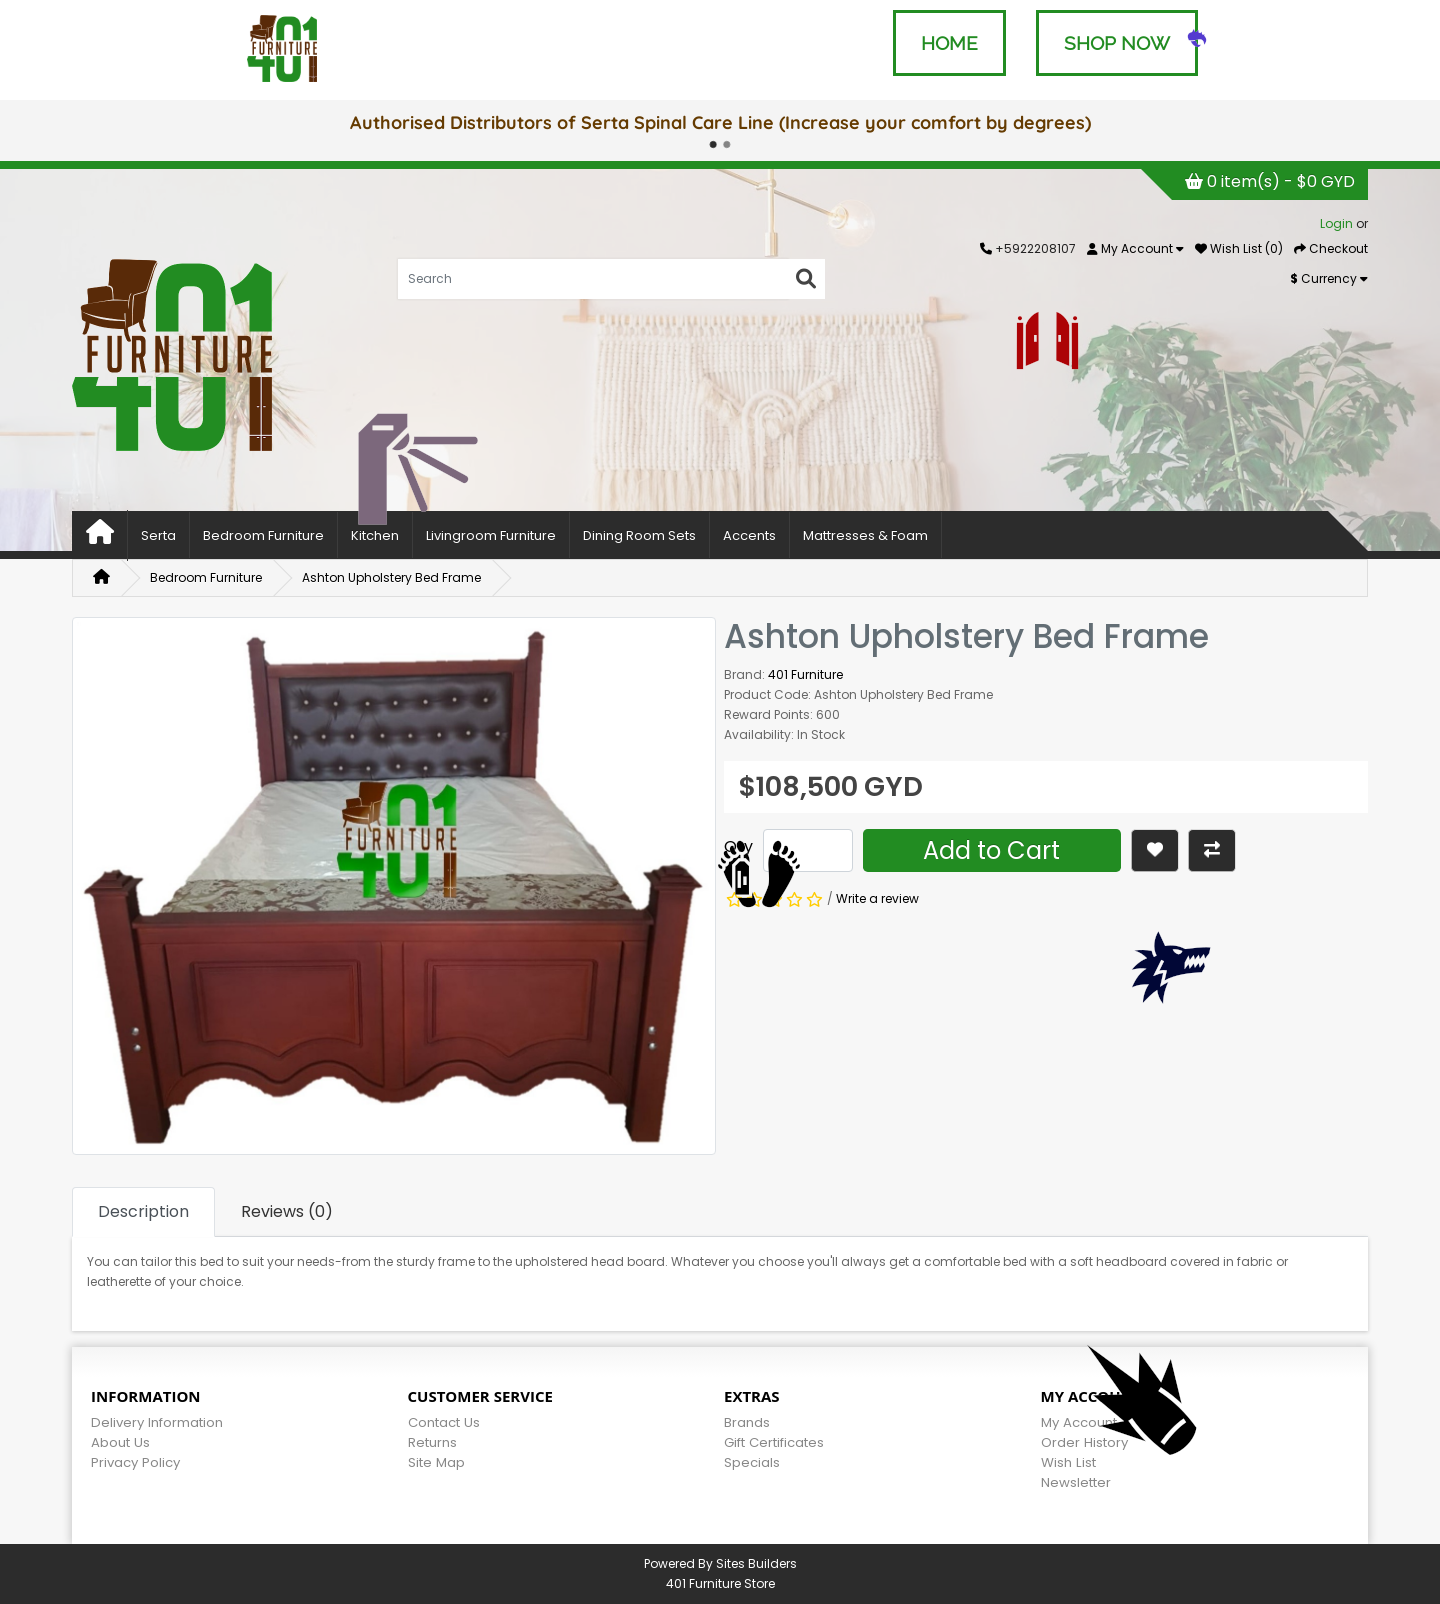 This screenshot has width=1440, height=1604. Describe the element at coordinates (1141, 1400) in the screenshot. I see `indicates influence or social impact` at that location.